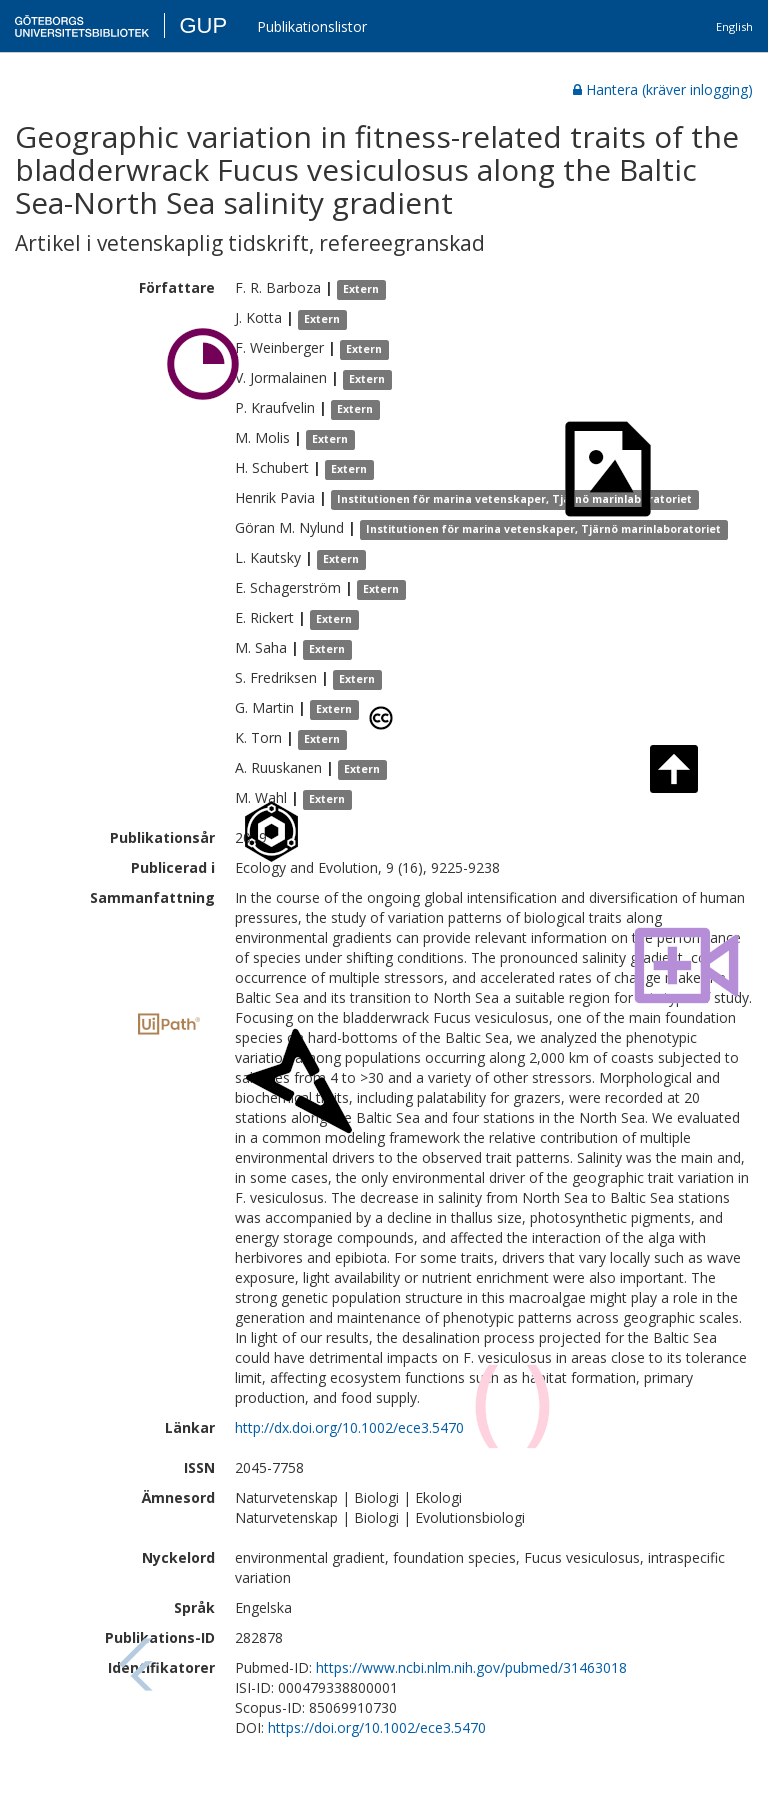 The image size is (768, 1801). Describe the element at coordinates (138, 1664) in the screenshot. I see `flutter framework logo` at that location.